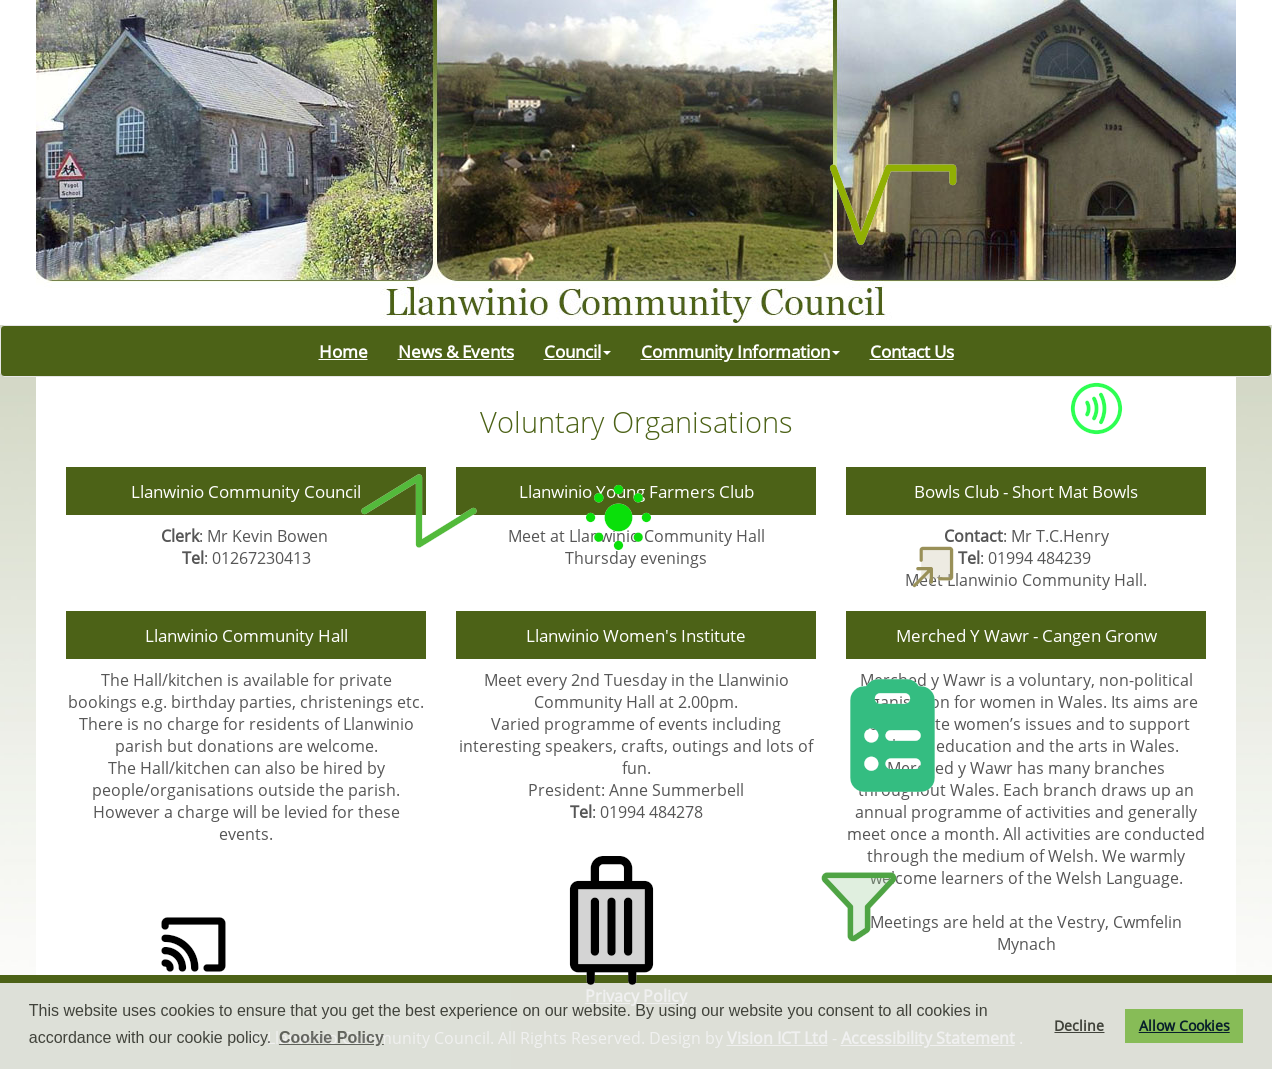 The image size is (1272, 1069). What do you see at coordinates (419, 511) in the screenshot?
I see `select sawtooth waveform in audio synthesizer` at bounding box center [419, 511].